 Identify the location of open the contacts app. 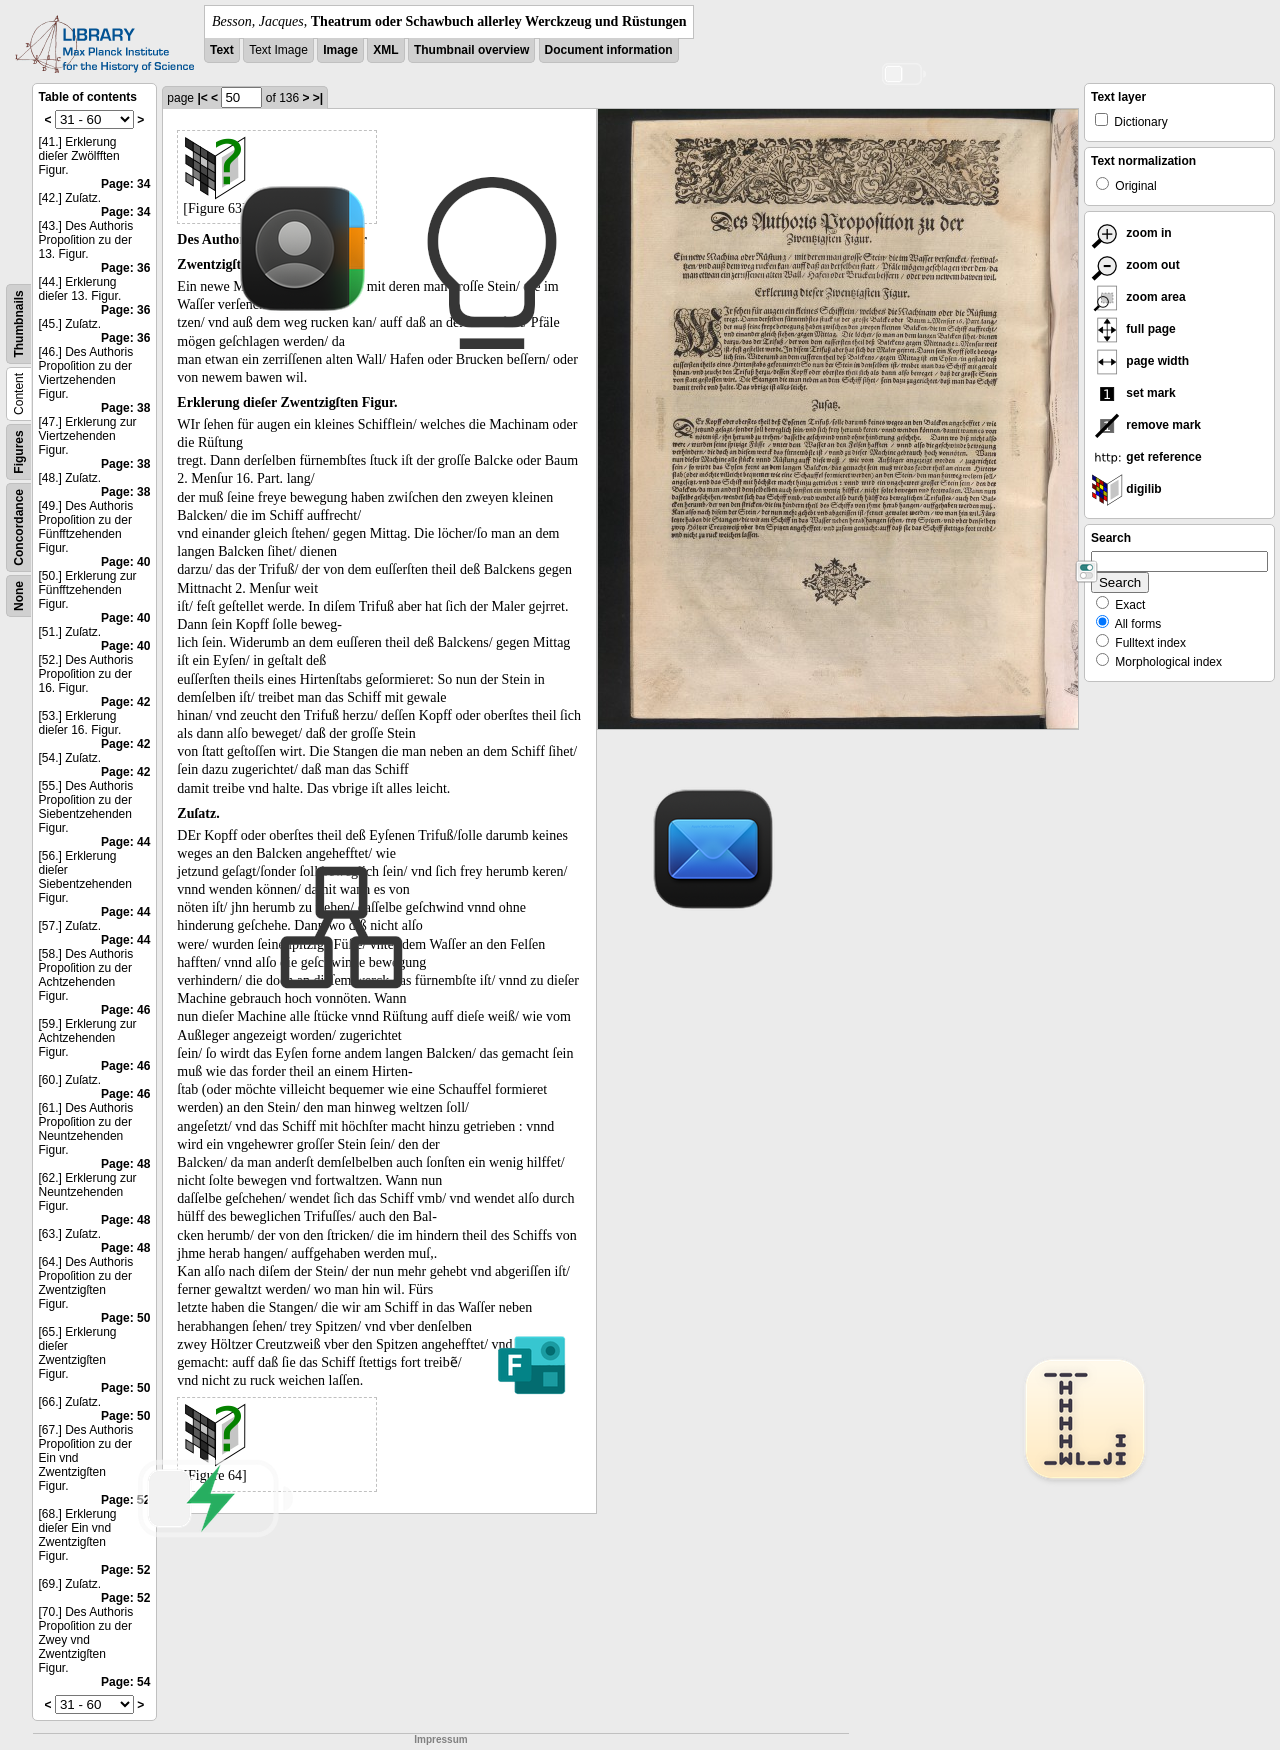
(302, 248).